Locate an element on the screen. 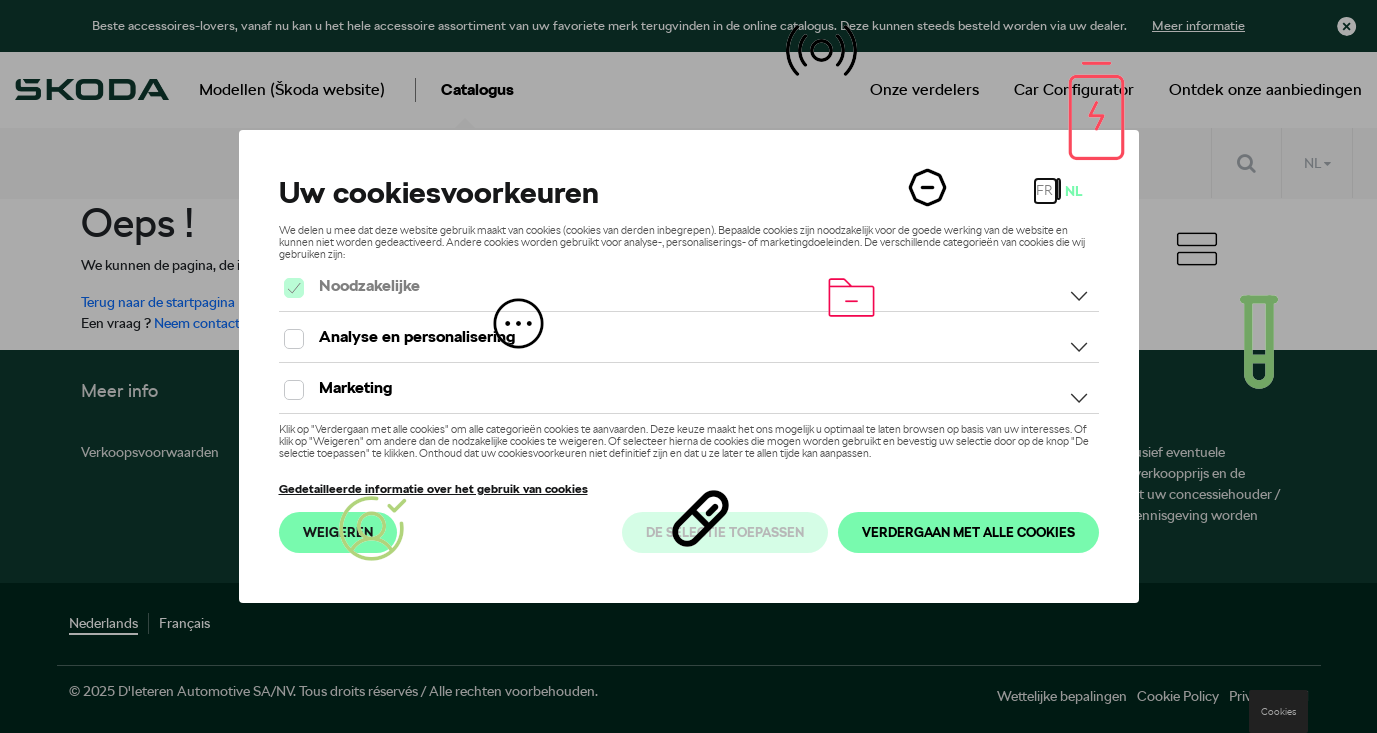 The image size is (1377, 733). remove or delete an item is located at coordinates (927, 187).